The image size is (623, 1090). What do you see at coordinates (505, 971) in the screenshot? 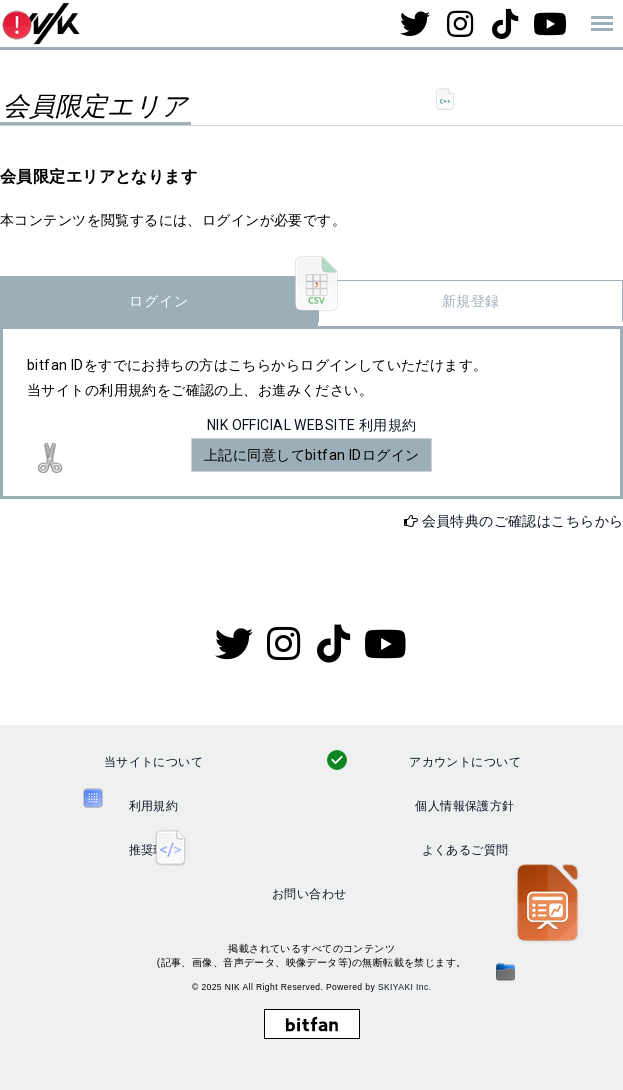
I see `drop files here to move them into this folder` at bounding box center [505, 971].